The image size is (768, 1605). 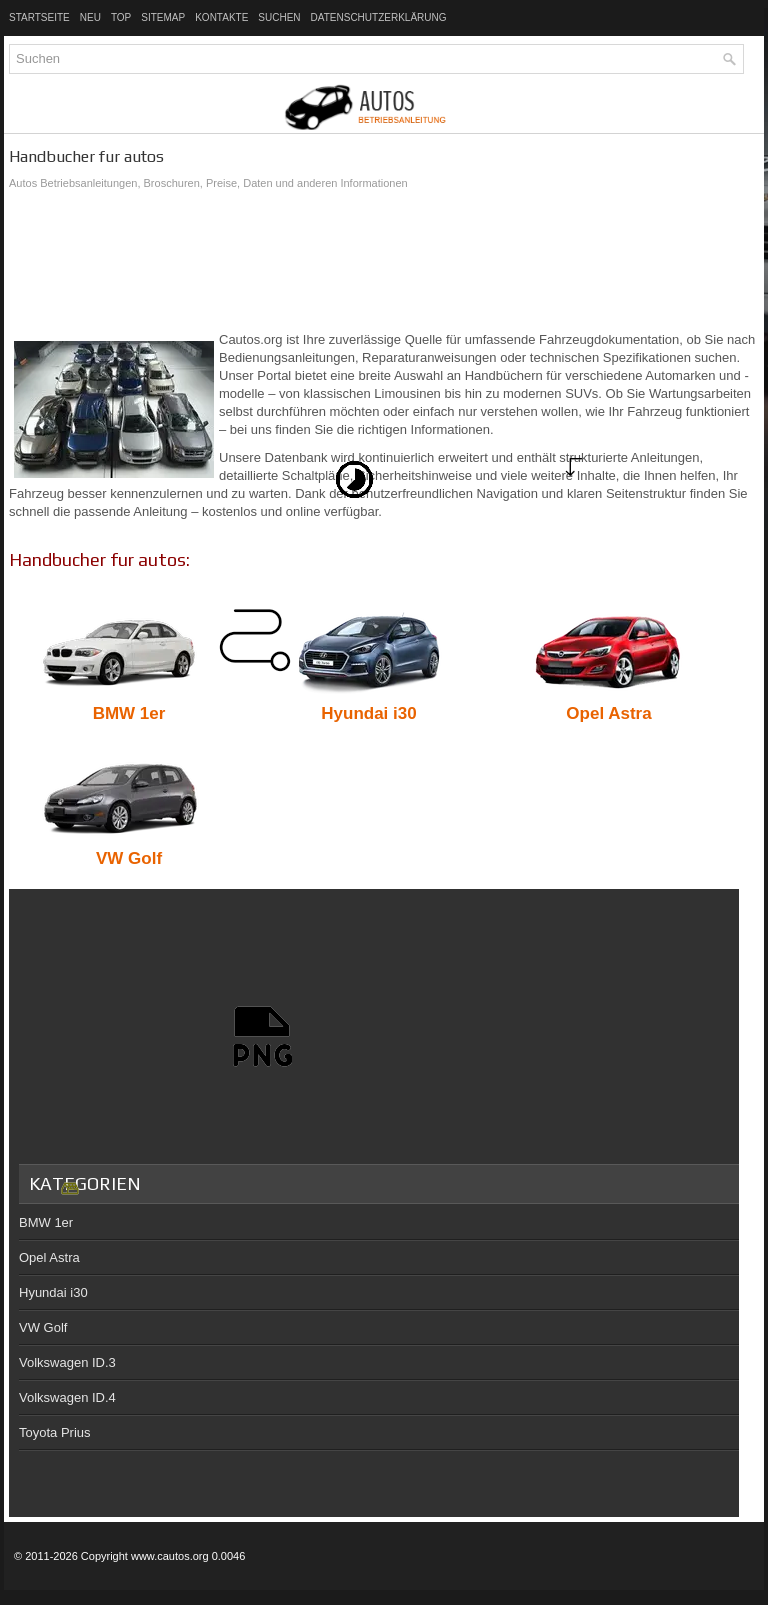 I want to click on enable timelapse recording mode, so click(x=354, y=479).